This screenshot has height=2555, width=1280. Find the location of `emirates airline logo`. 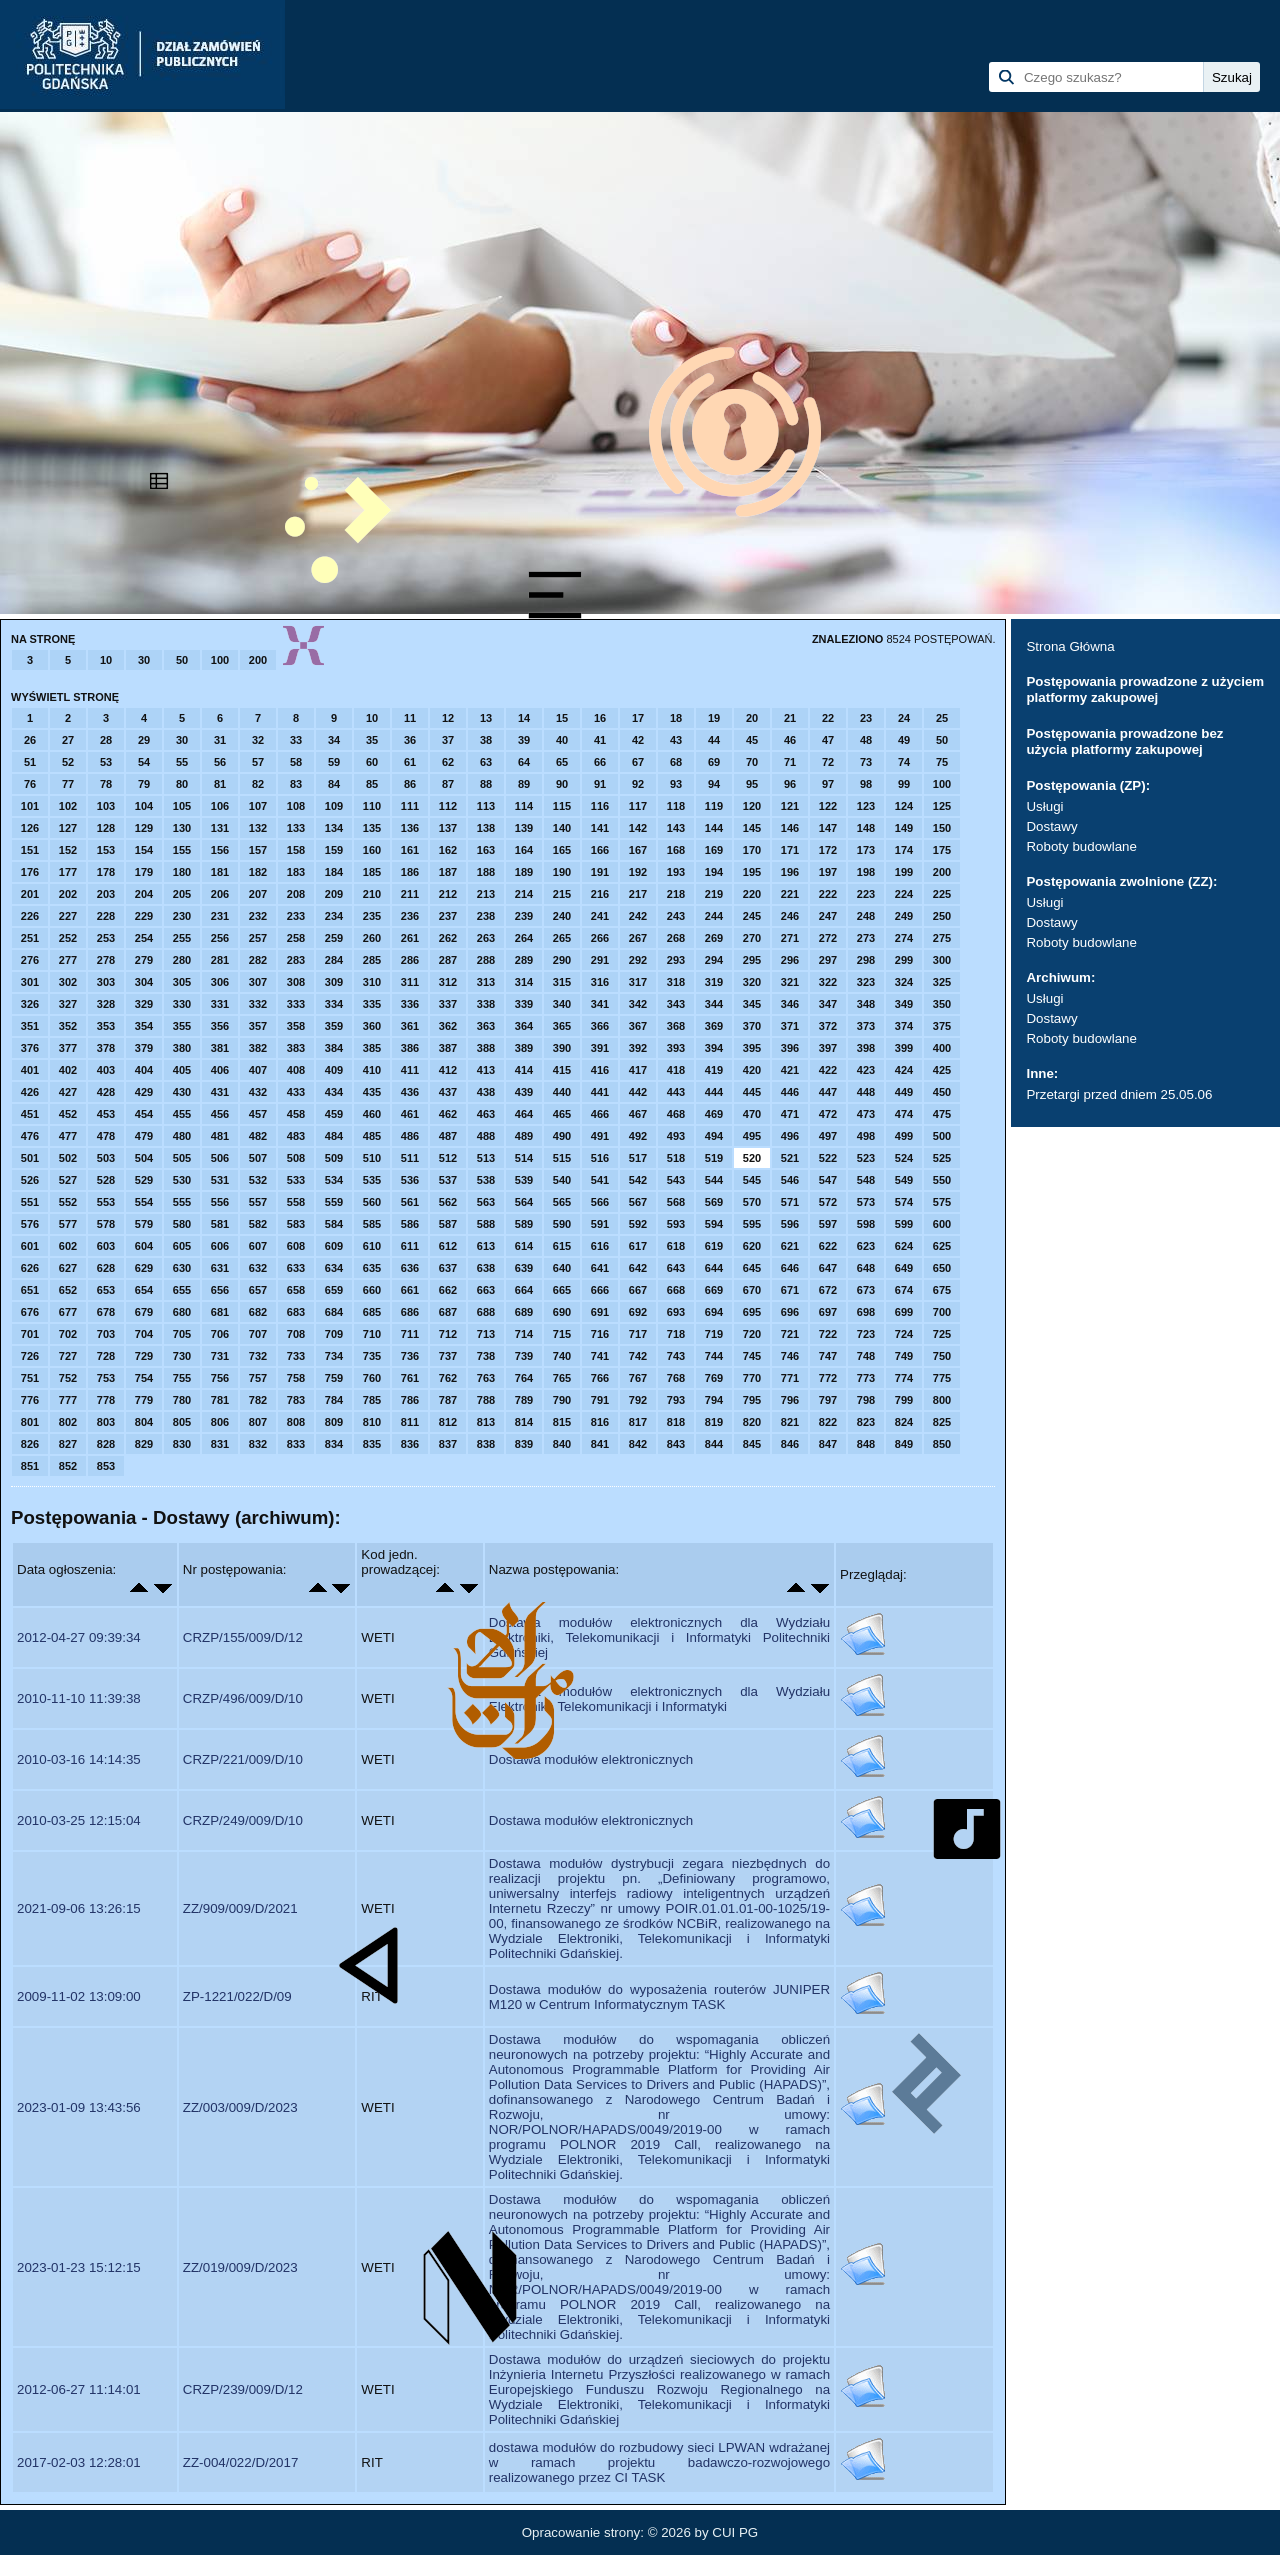

emirates airline logo is located at coordinates (510, 1680).